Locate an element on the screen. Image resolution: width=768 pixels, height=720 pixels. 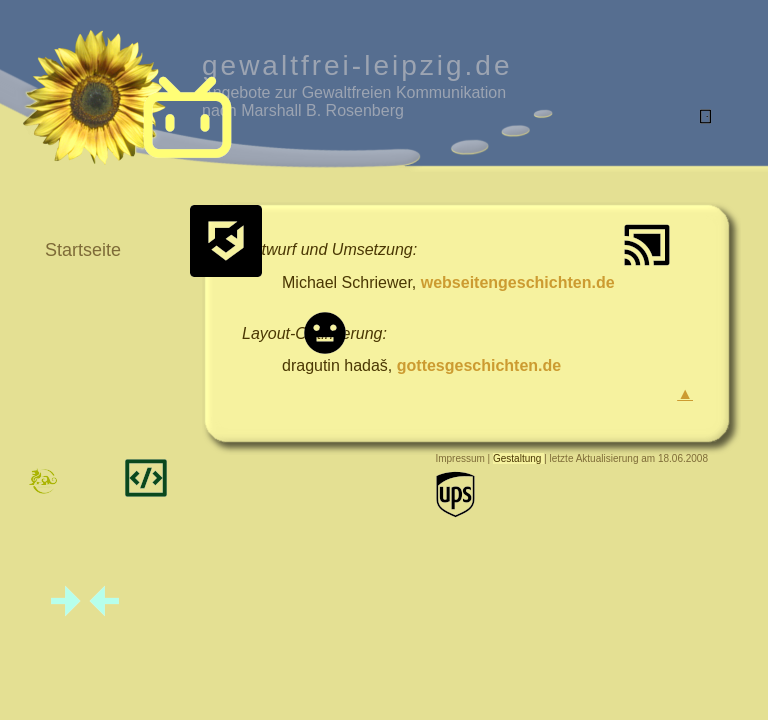
collapse or minimize a panel horizontally is located at coordinates (85, 601).